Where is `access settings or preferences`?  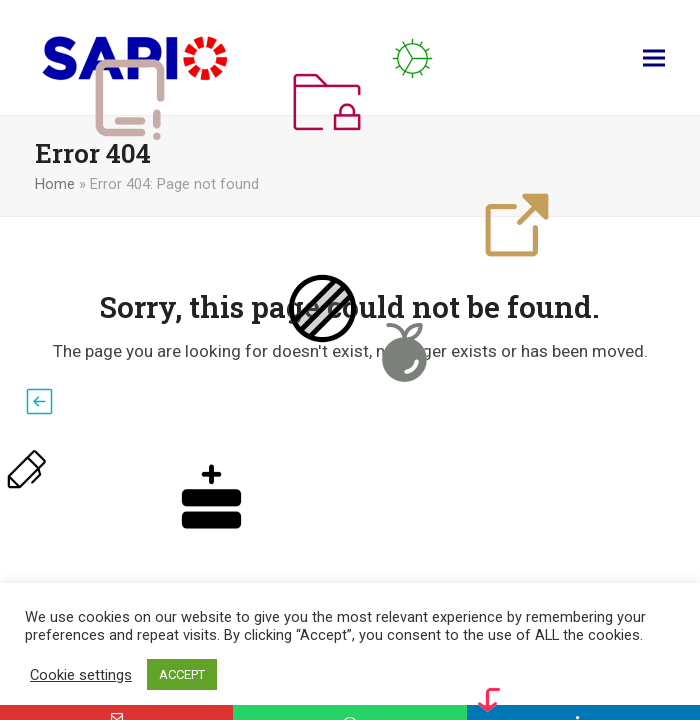 access settings or preferences is located at coordinates (412, 58).